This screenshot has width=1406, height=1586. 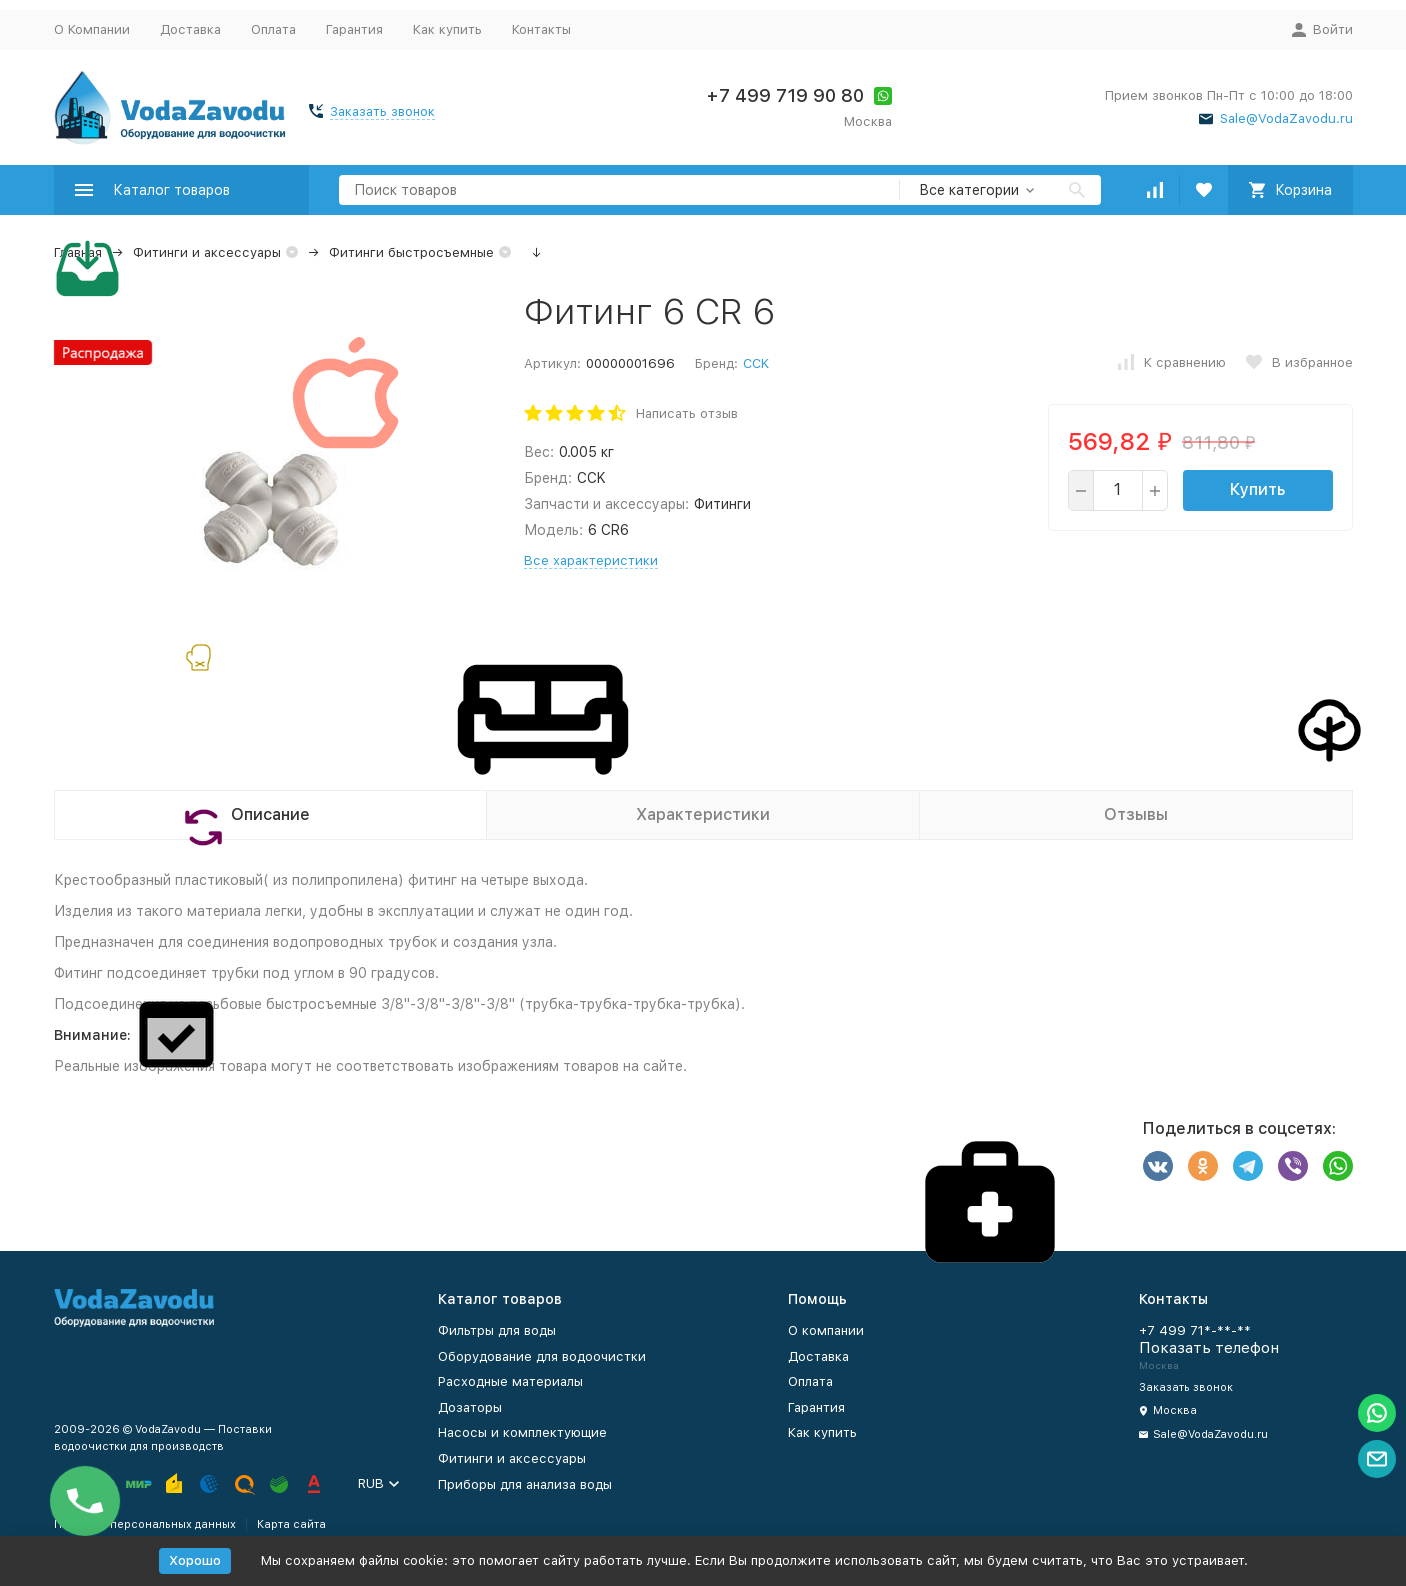 I want to click on download to inbox, so click(x=87, y=269).